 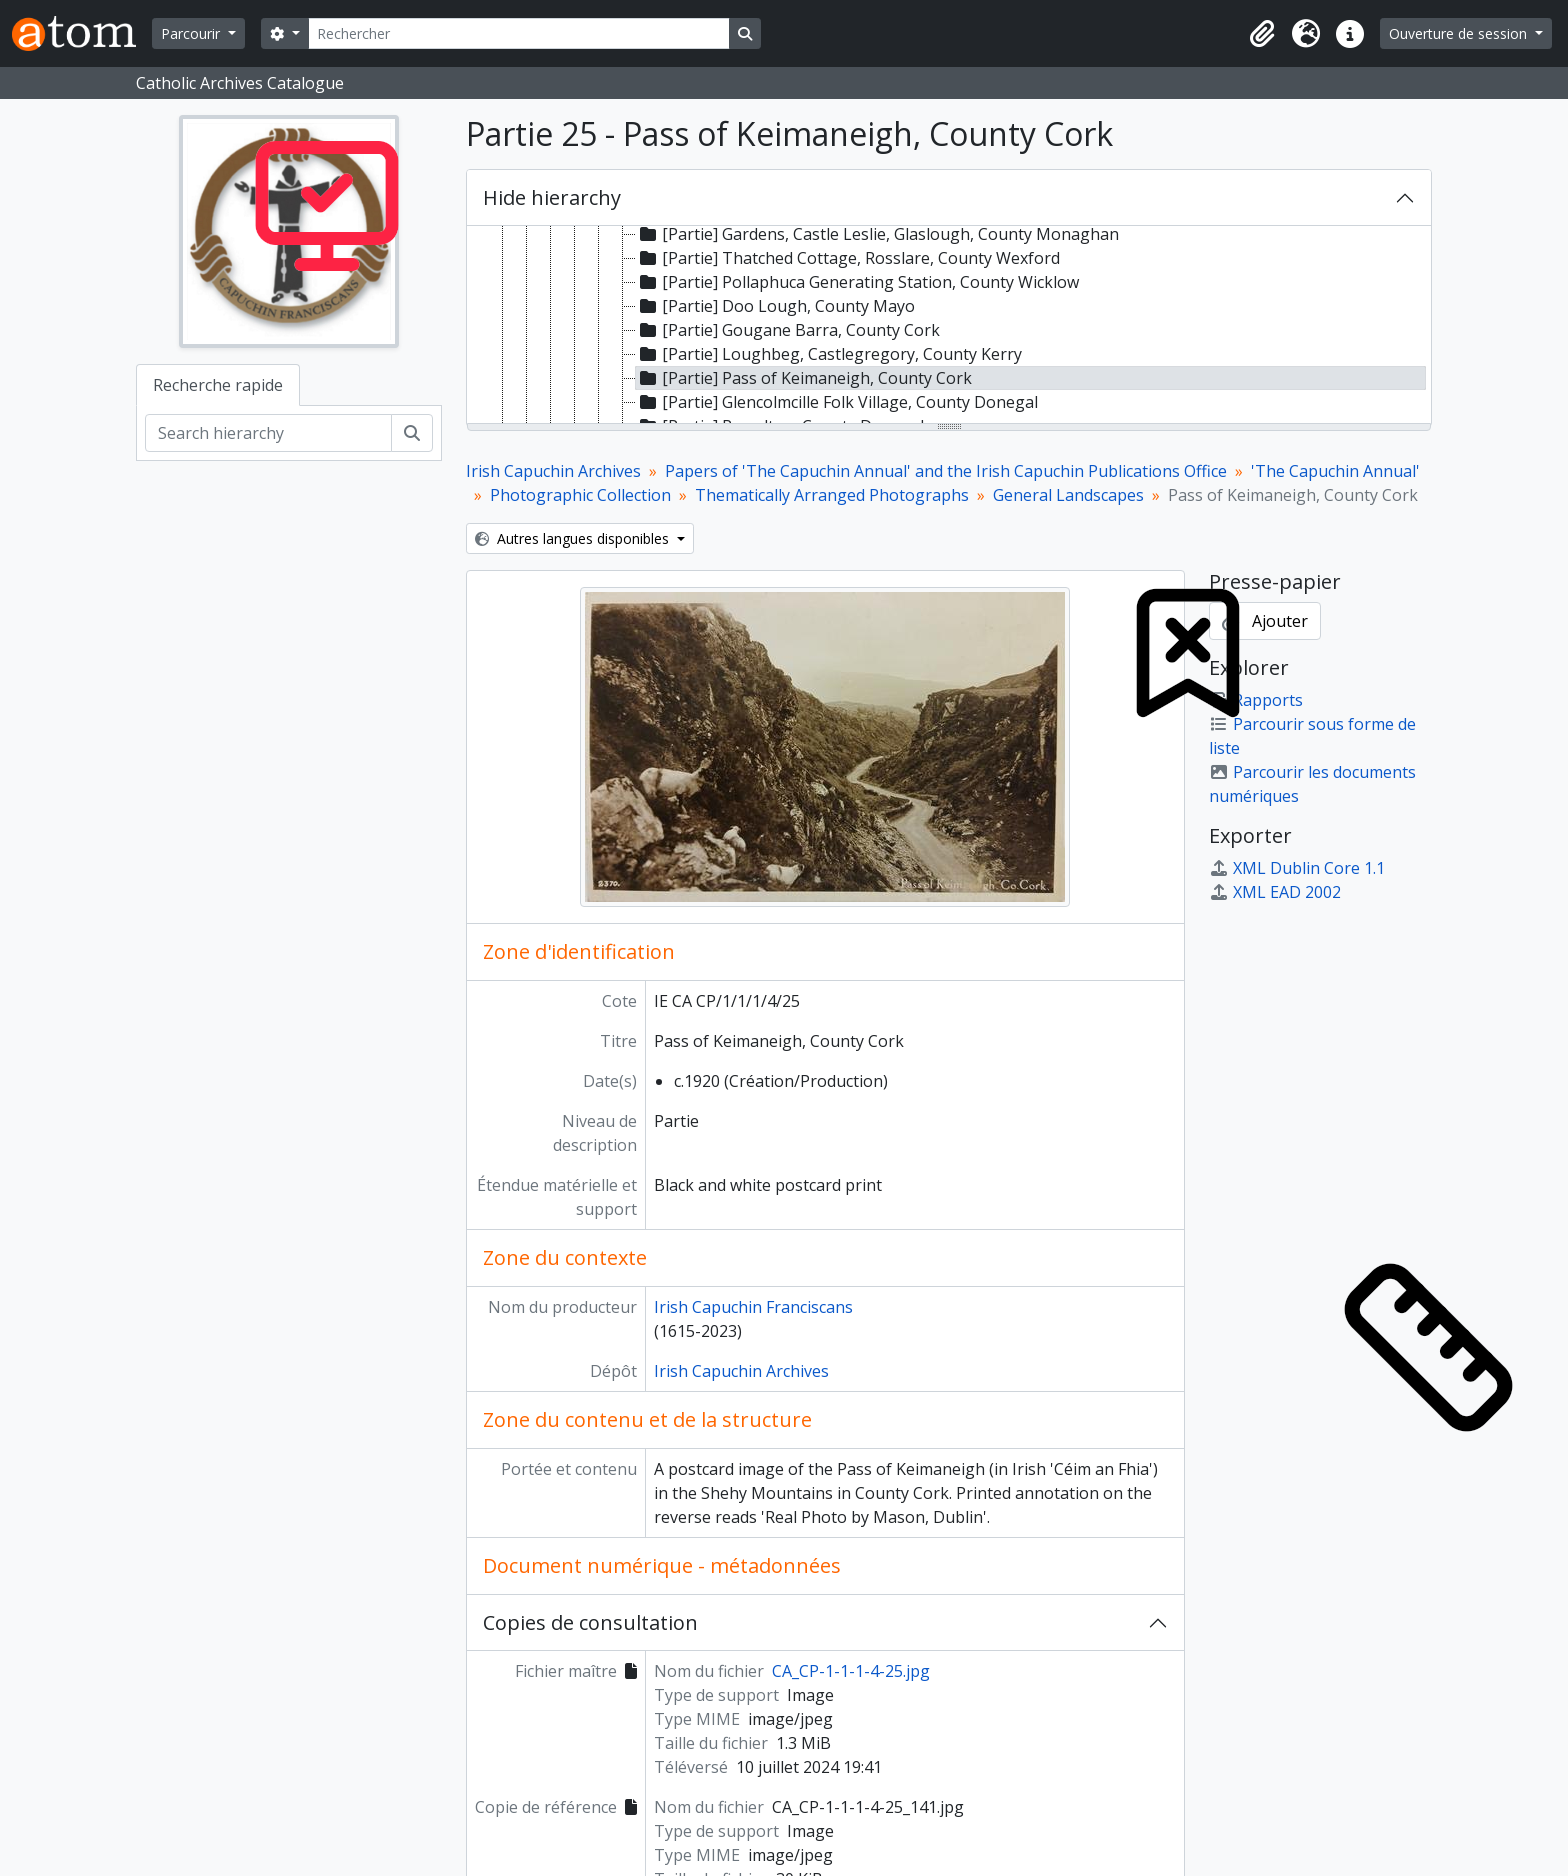 I want to click on system check passed or monitor verified, so click(x=327, y=206).